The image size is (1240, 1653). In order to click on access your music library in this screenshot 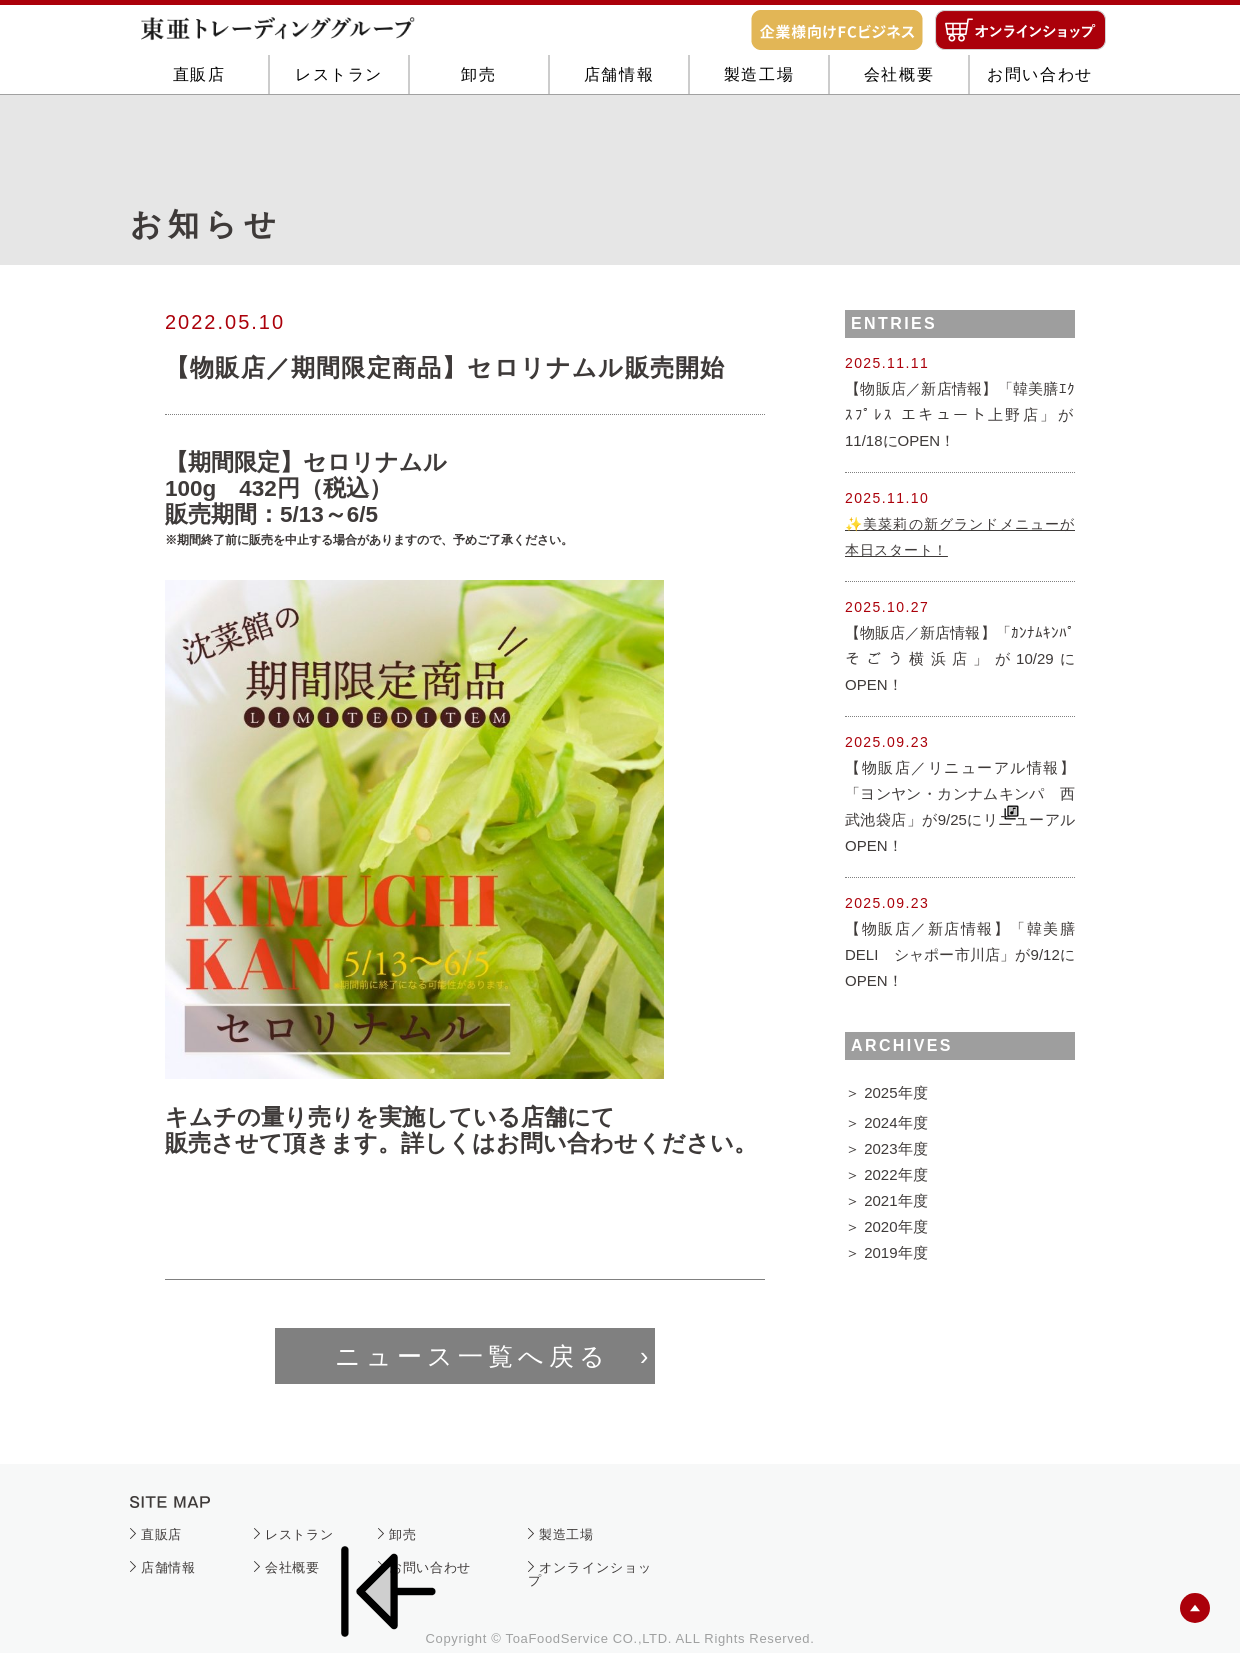, I will do `click(1011, 812)`.